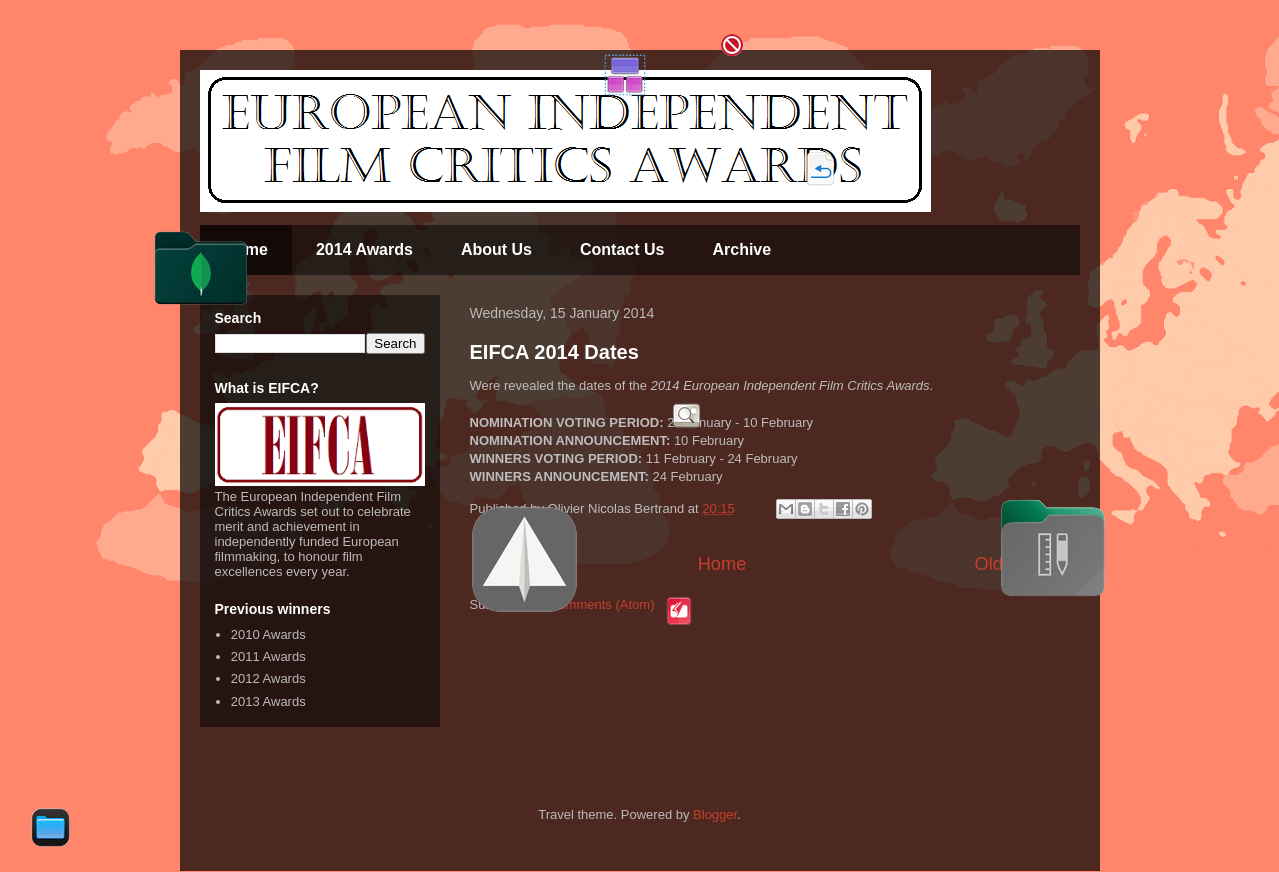 Image resolution: width=1279 pixels, height=872 pixels. What do you see at coordinates (625, 75) in the screenshot?
I see `select all items in the current view` at bounding box center [625, 75].